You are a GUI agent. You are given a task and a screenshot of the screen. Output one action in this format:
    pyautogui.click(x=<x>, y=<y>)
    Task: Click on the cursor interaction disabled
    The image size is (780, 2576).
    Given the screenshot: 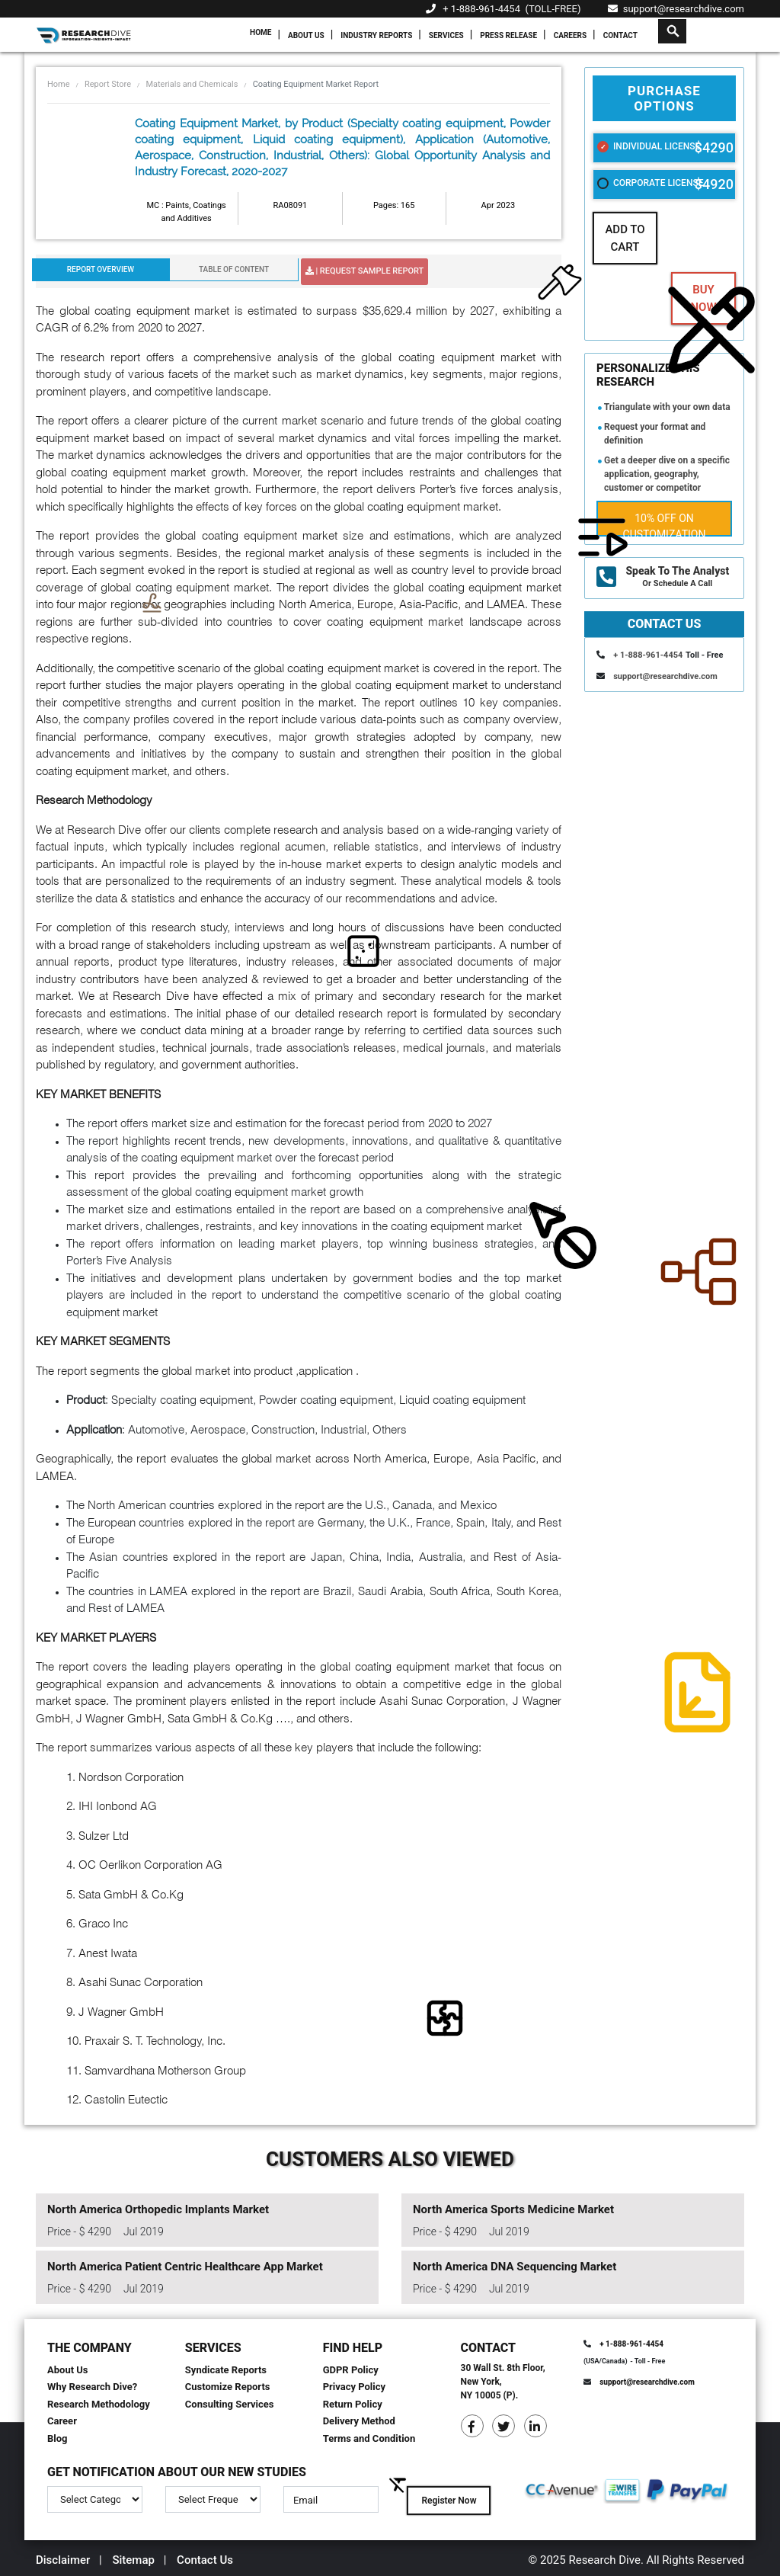 What is the action you would take?
    pyautogui.click(x=563, y=1235)
    